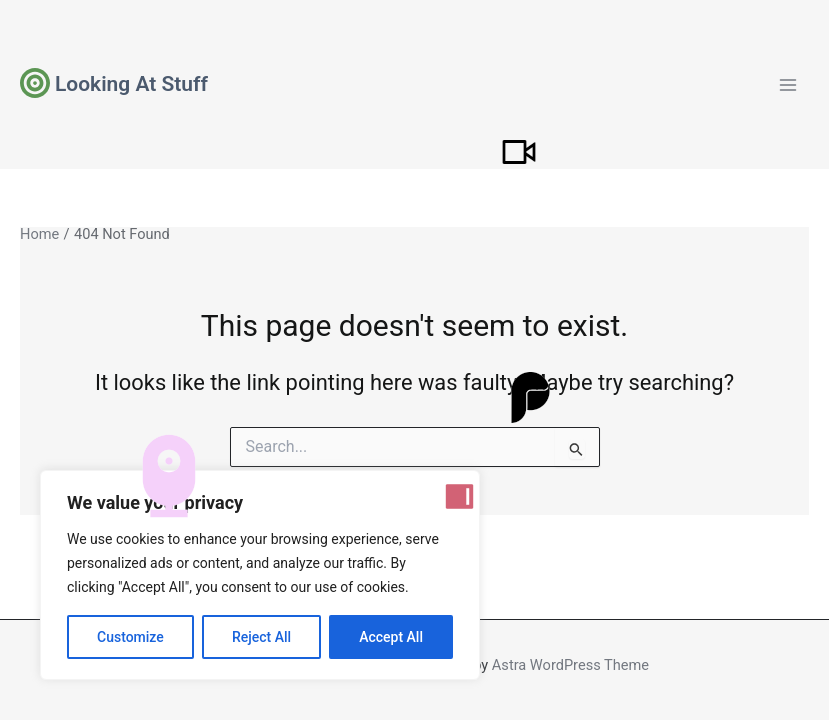 The image size is (829, 720). I want to click on open Plausible Analytics dashboard, so click(530, 397).